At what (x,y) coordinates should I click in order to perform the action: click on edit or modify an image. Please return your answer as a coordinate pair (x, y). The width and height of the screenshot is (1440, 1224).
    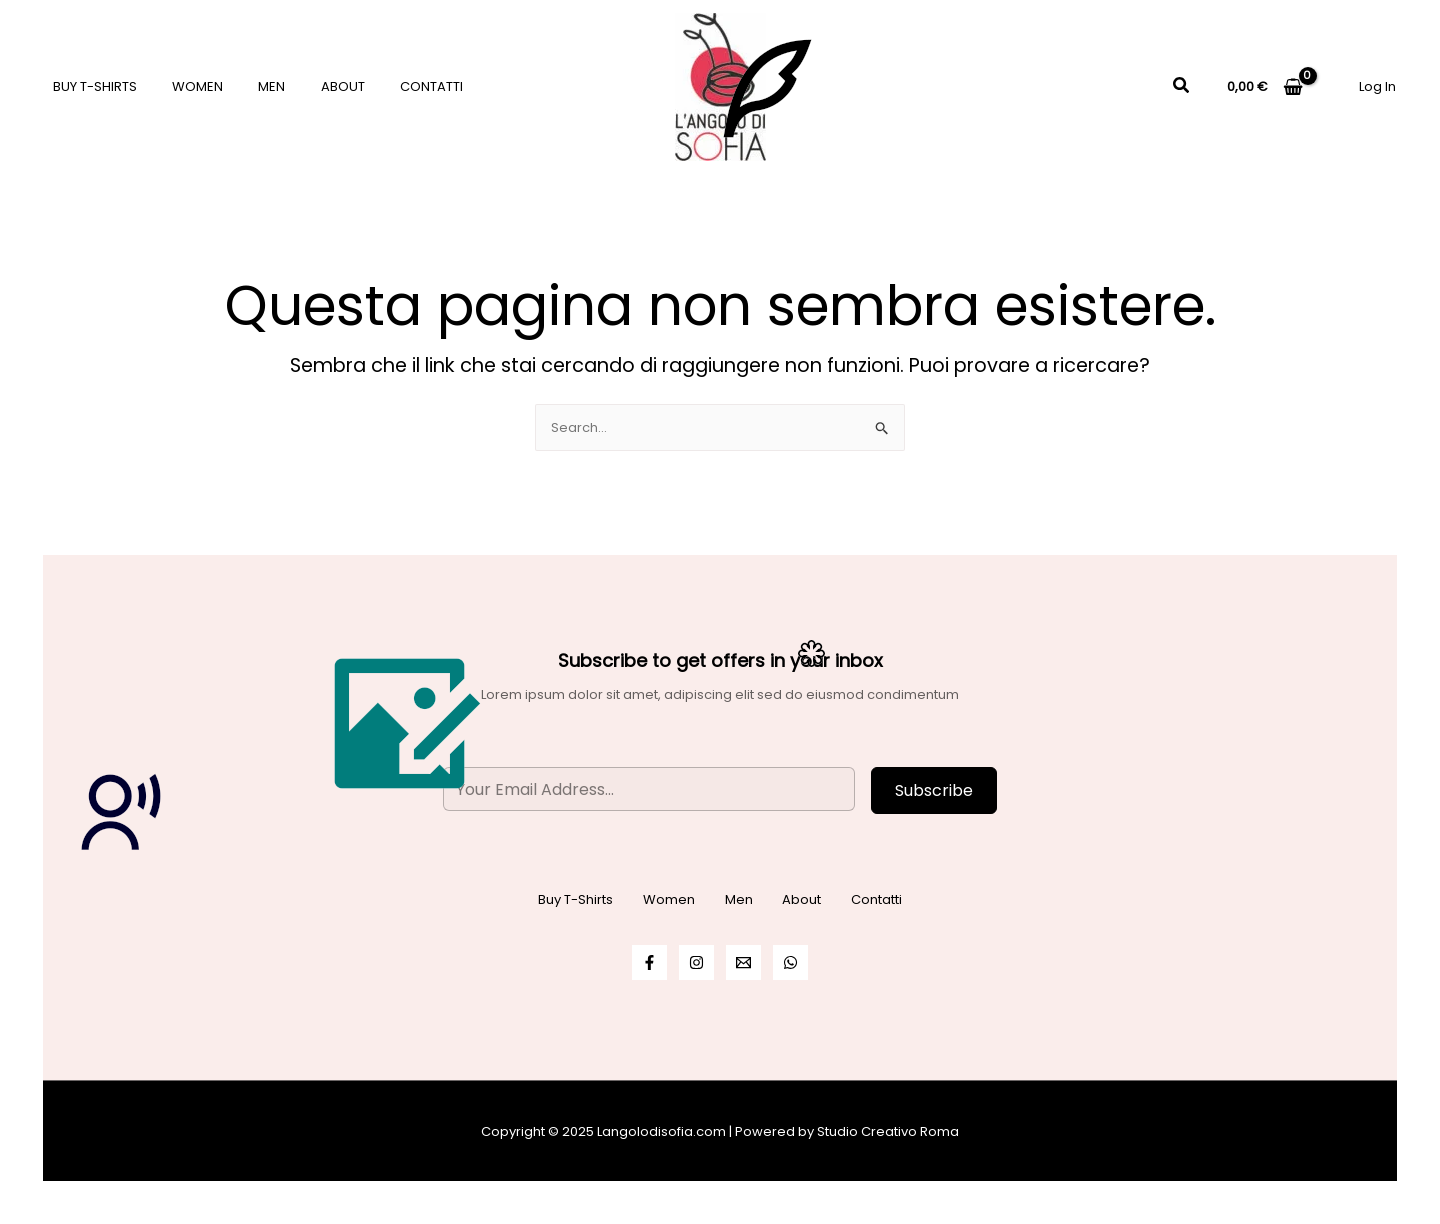
    Looking at the image, I should click on (399, 723).